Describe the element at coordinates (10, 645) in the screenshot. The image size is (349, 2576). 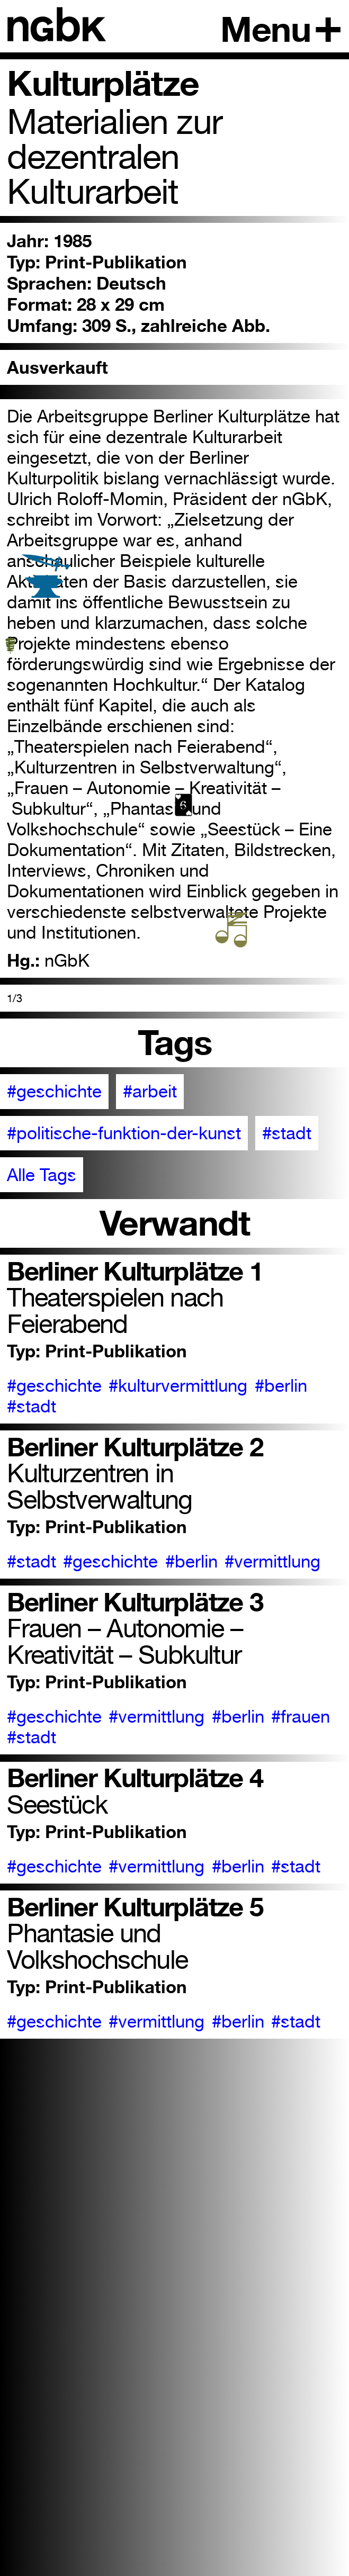
I see `browse kebab or street food options` at that location.